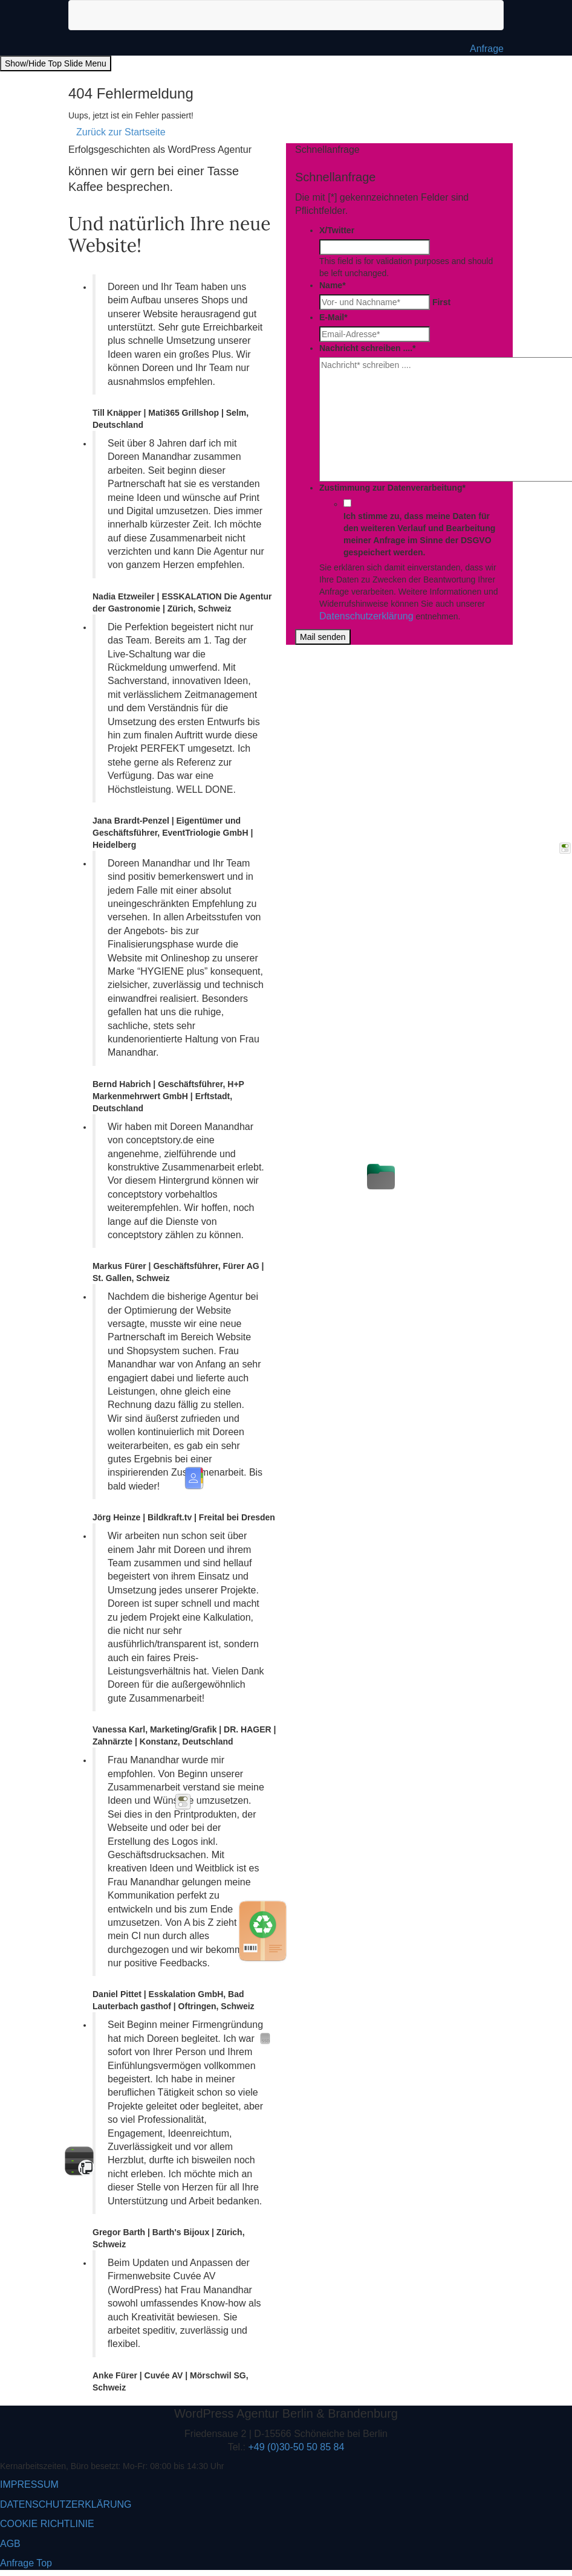  What do you see at coordinates (262, 1931) in the screenshot?
I see `system cleanup or package removal in progress` at bounding box center [262, 1931].